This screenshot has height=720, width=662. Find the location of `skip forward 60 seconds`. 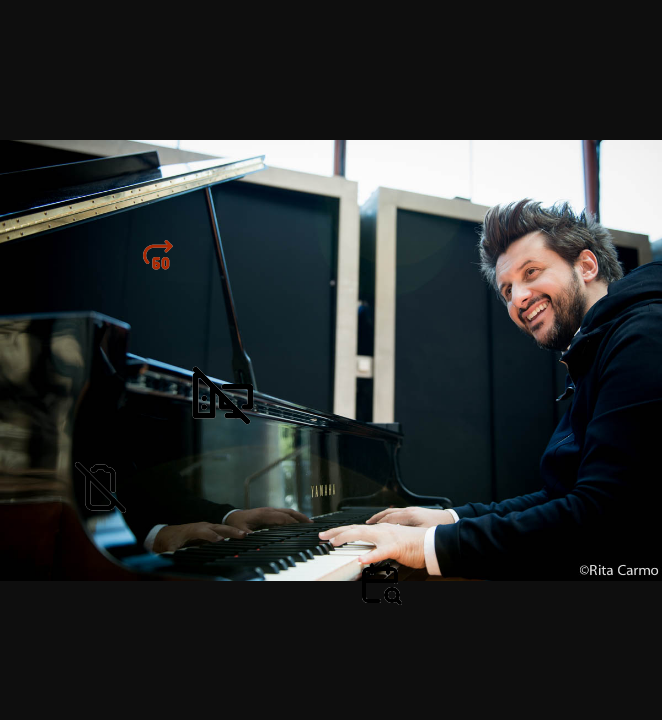

skip forward 60 seconds is located at coordinates (158, 255).